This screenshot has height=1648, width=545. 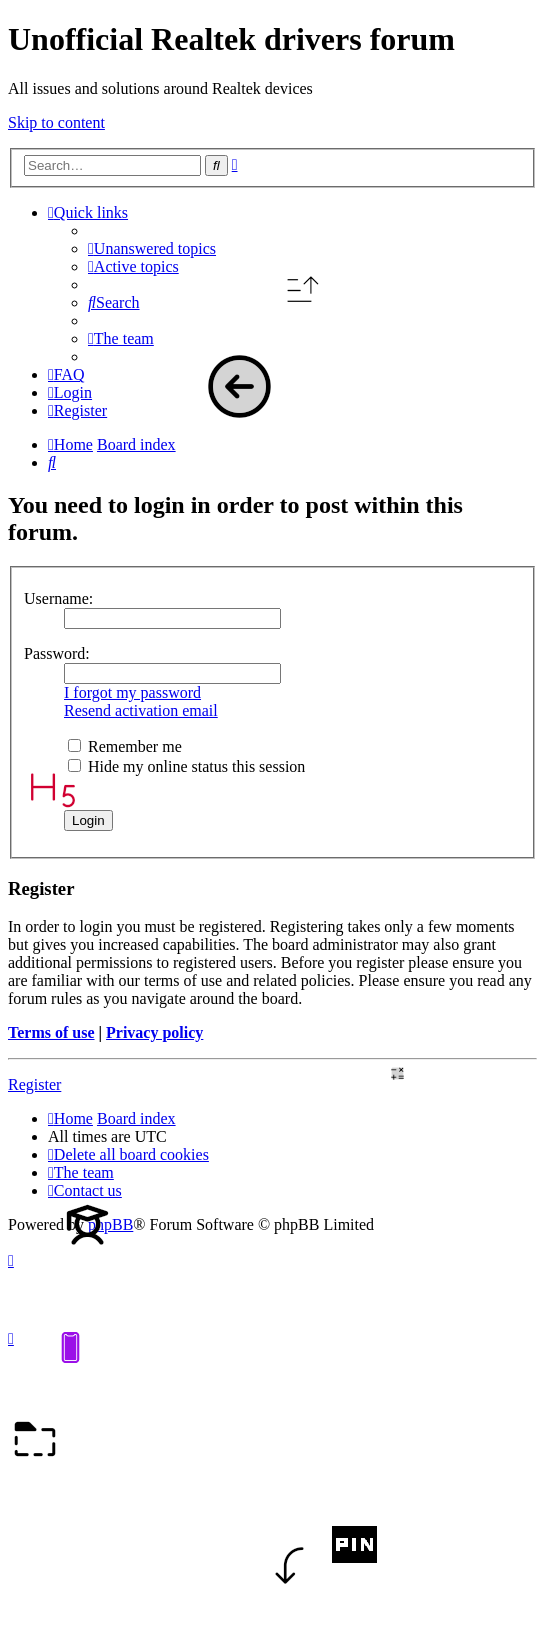 I want to click on view student profile, so click(x=87, y=1225).